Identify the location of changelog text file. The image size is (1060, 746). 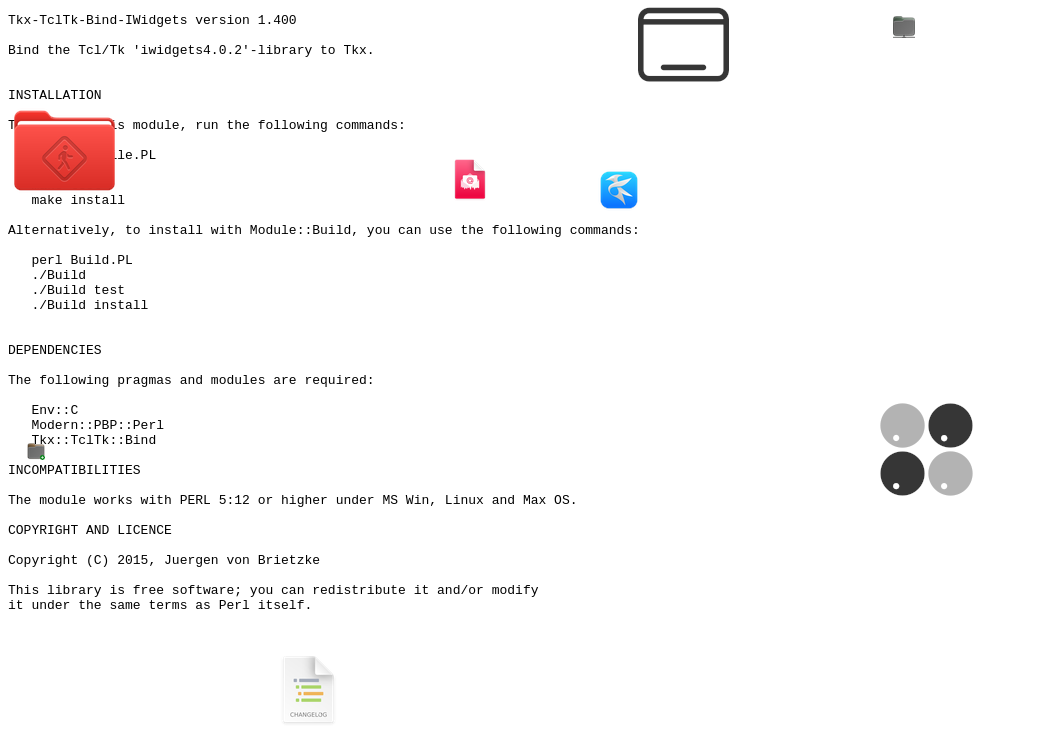
(308, 690).